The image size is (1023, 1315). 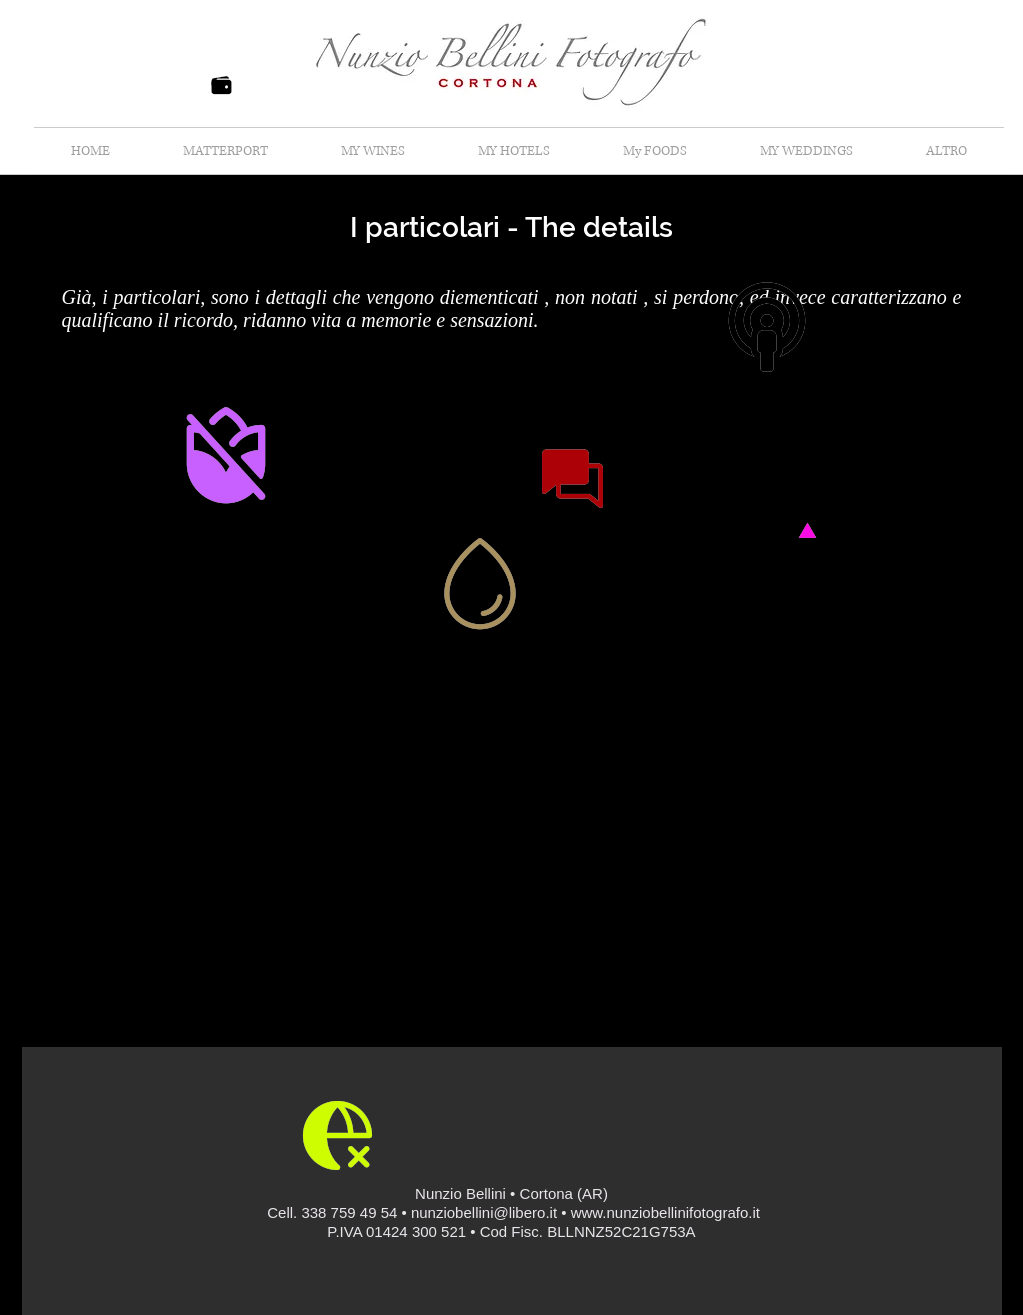 What do you see at coordinates (226, 457) in the screenshot?
I see `indicates grain-free or no grains` at bounding box center [226, 457].